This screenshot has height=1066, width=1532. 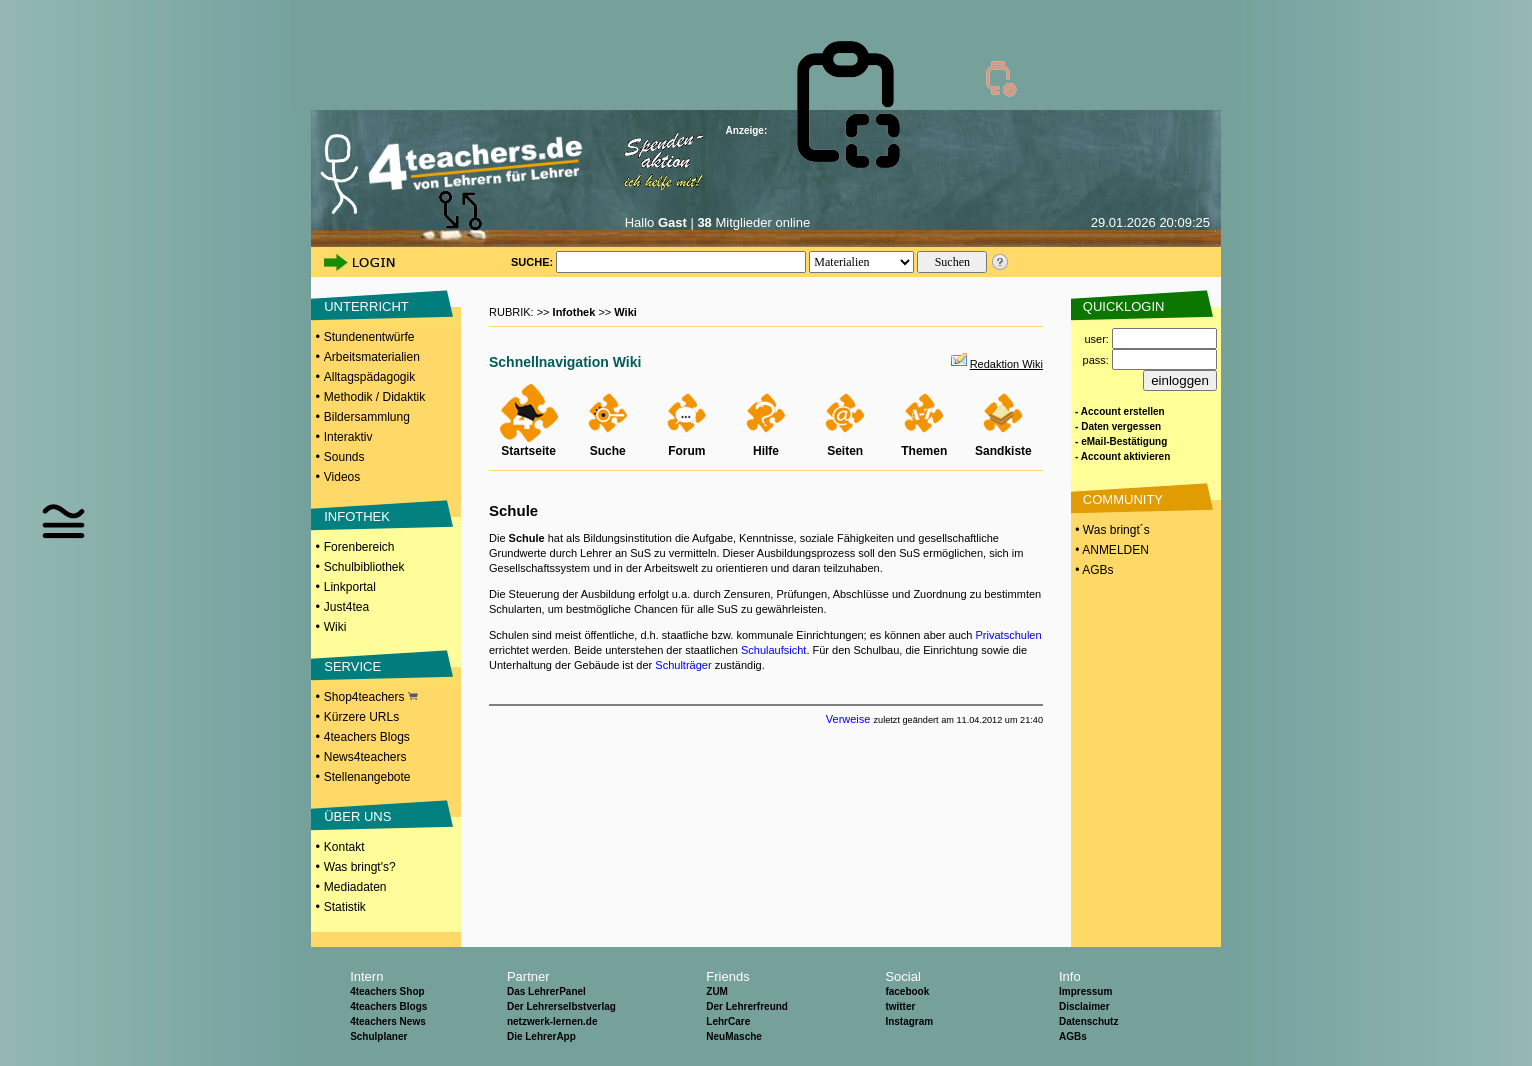 I want to click on copy to clipboard, so click(x=845, y=101).